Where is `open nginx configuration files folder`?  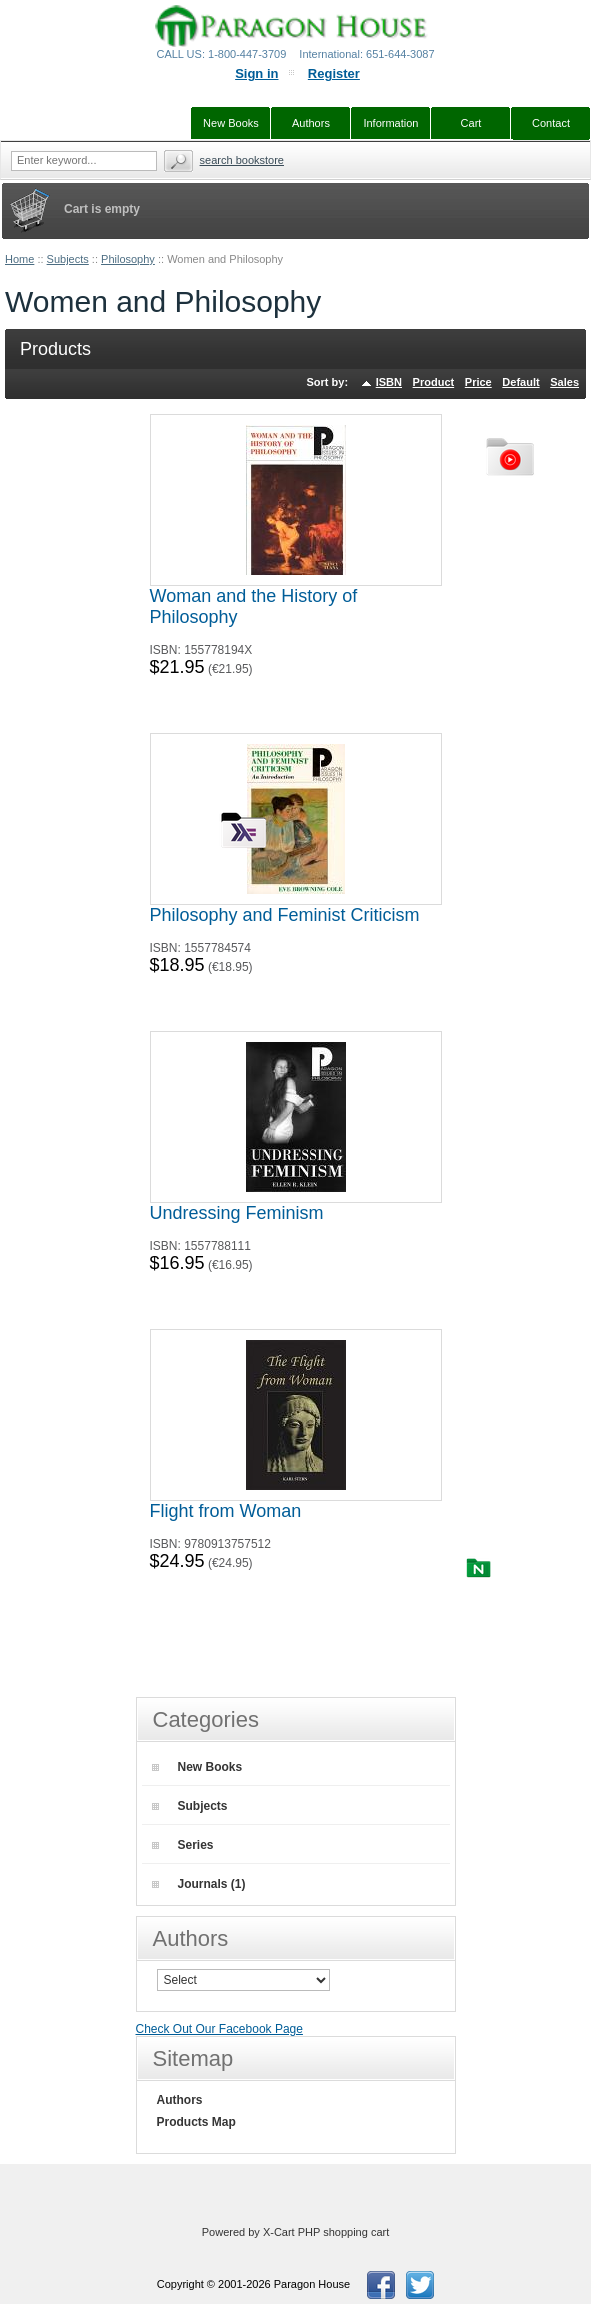 open nginx configuration files folder is located at coordinates (478, 1568).